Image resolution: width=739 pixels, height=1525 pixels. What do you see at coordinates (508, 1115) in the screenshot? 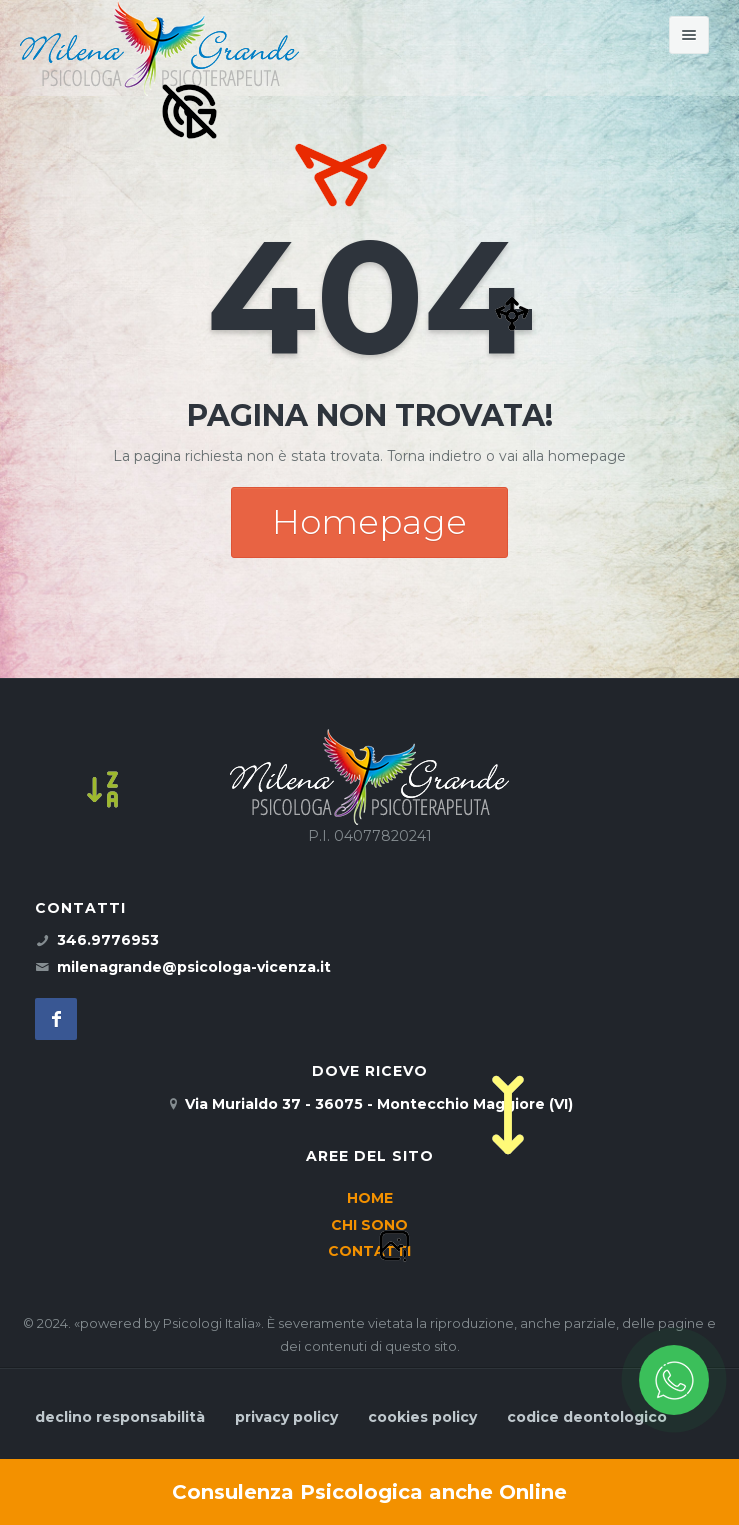
I see `scroll down to view more content` at bounding box center [508, 1115].